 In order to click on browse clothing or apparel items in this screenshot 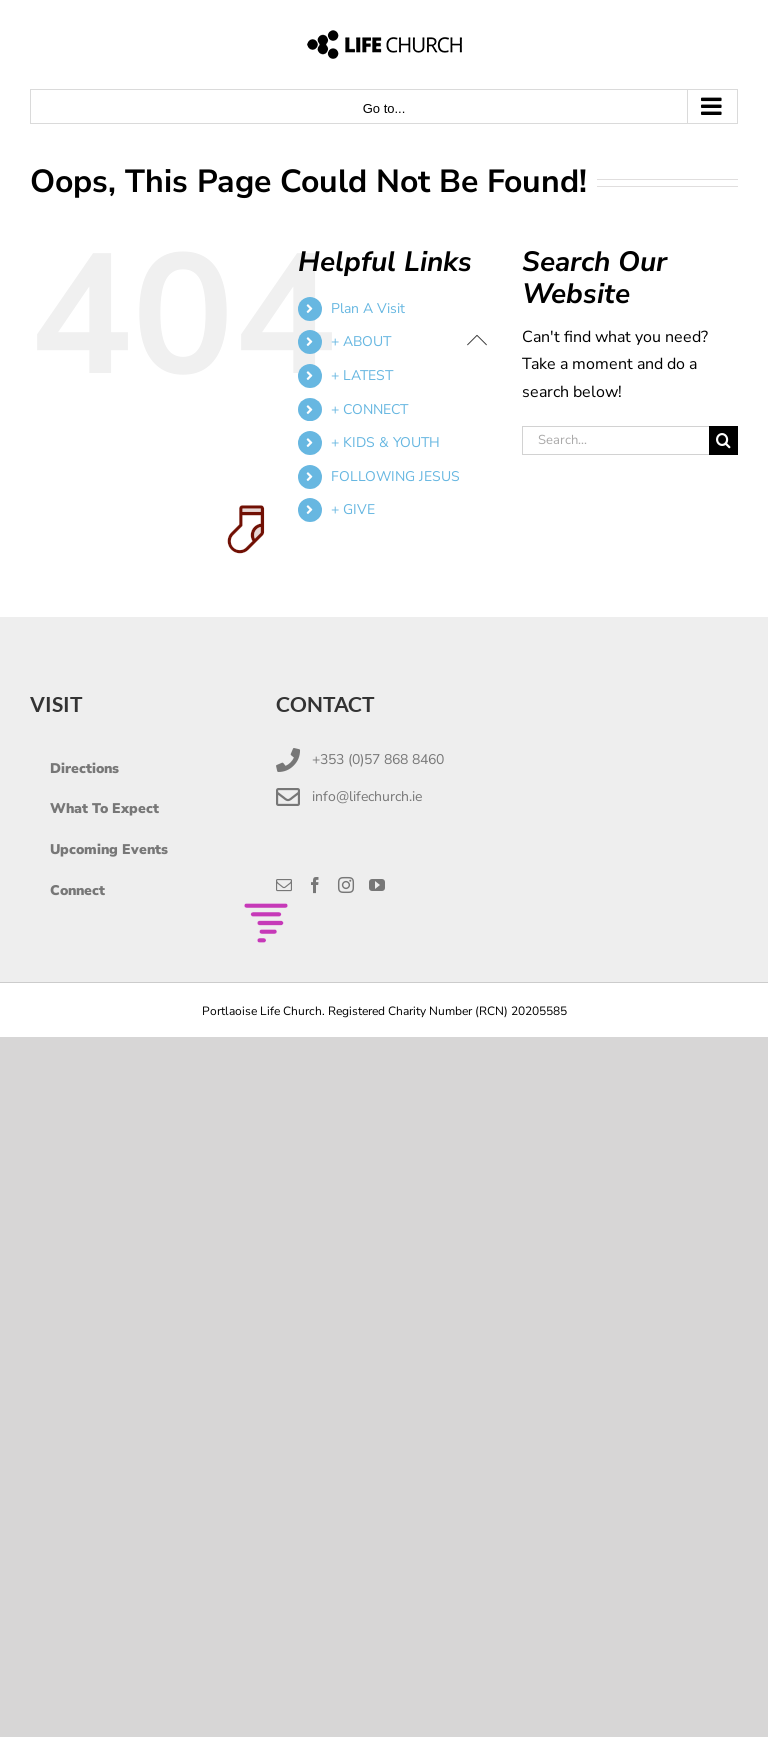, I will do `click(247, 528)`.